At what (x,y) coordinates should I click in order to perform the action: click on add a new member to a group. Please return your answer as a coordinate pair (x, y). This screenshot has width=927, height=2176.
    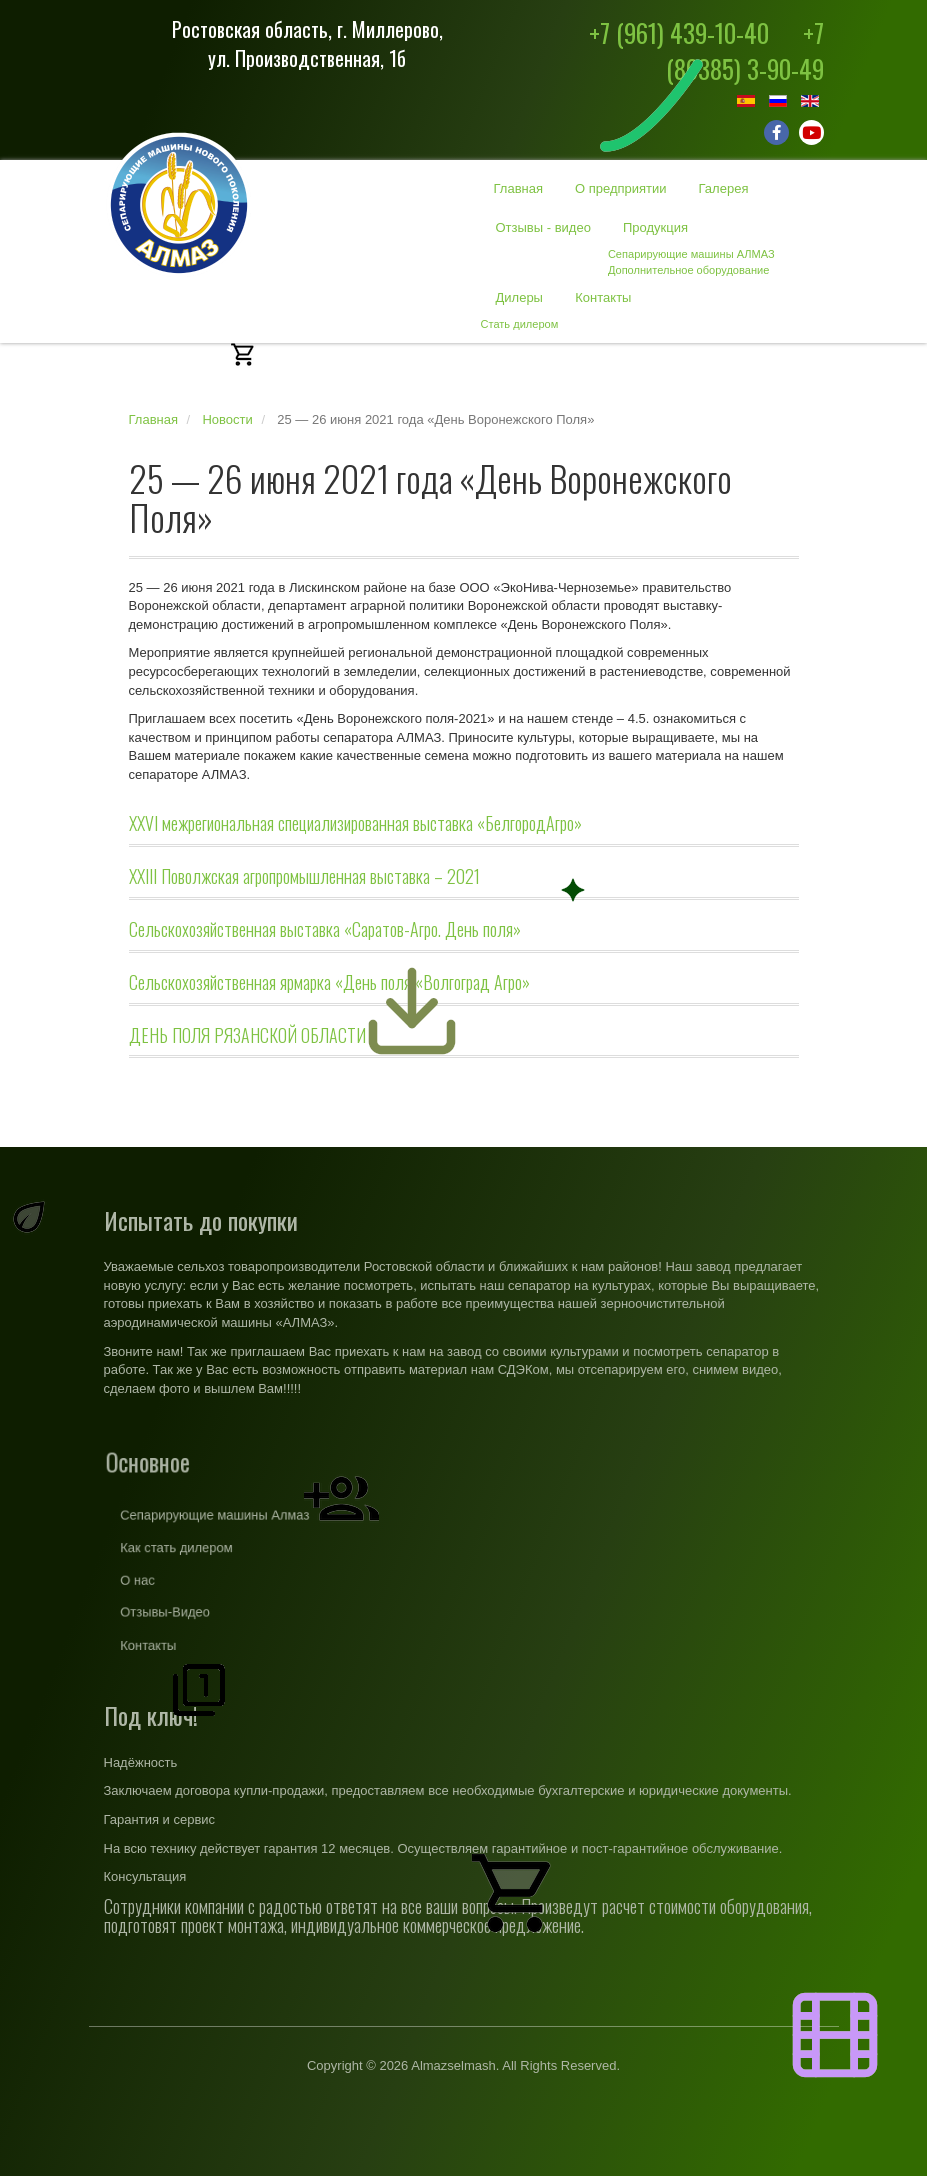
    Looking at the image, I should click on (341, 1498).